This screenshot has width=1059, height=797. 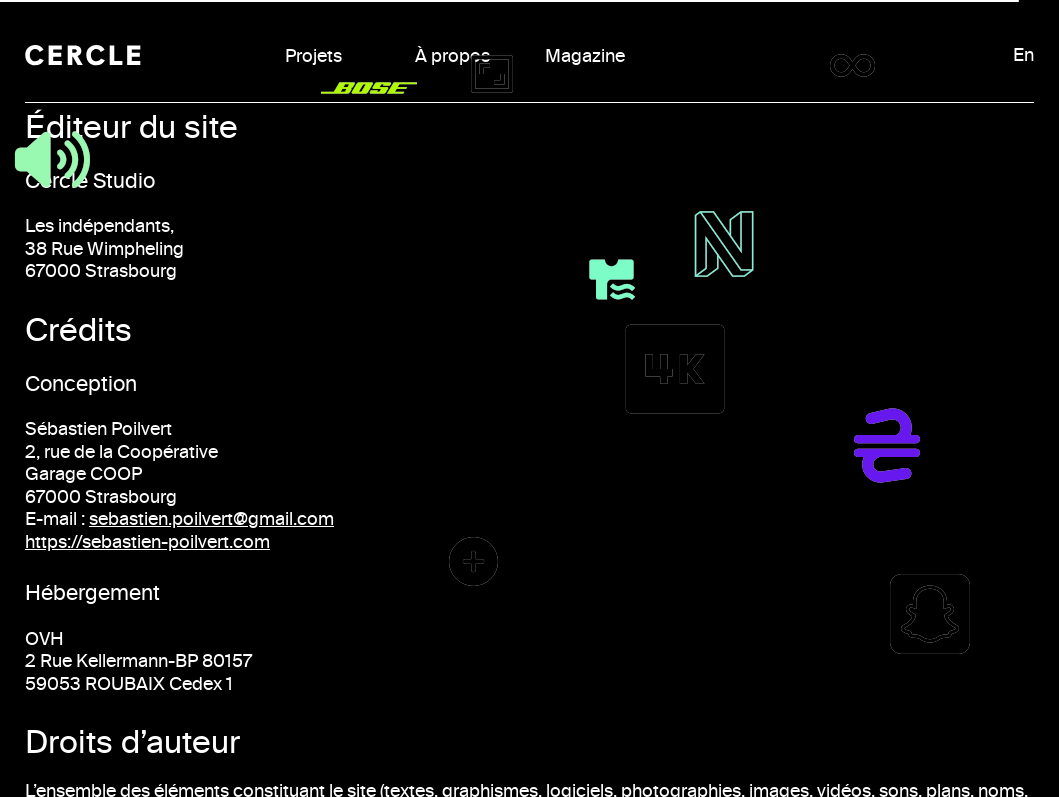 What do you see at coordinates (724, 244) in the screenshot?
I see `neos brand logo` at bounding box center [724, 244].